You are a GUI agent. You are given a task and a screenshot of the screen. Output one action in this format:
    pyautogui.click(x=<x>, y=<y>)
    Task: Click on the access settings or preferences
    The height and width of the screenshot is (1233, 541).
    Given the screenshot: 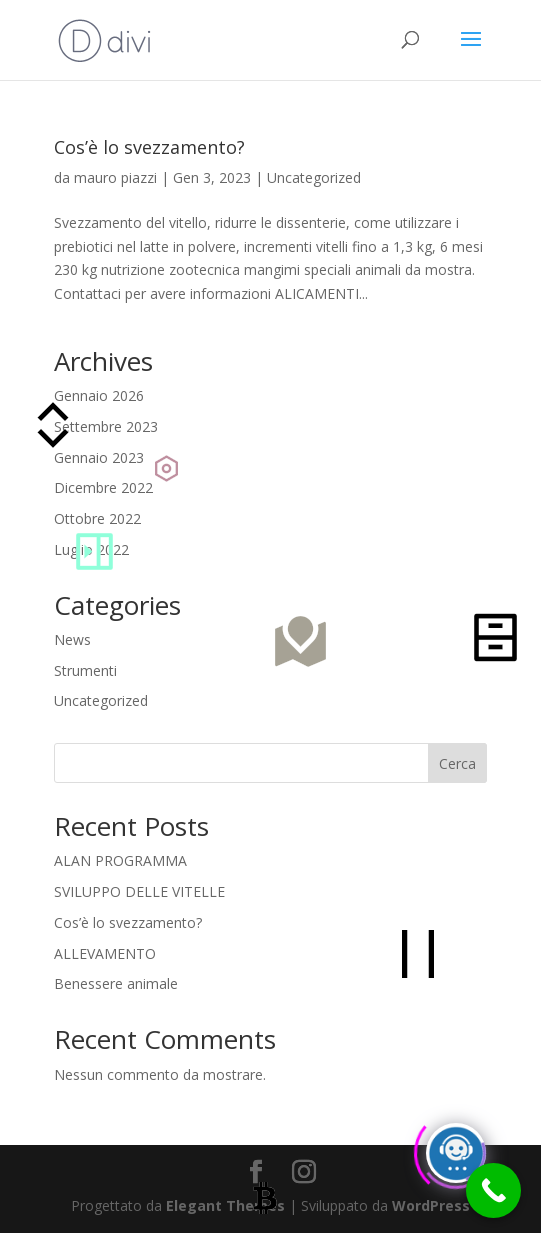 What is the action you would take?
    pyautogui.click(x=166, y=468)
    